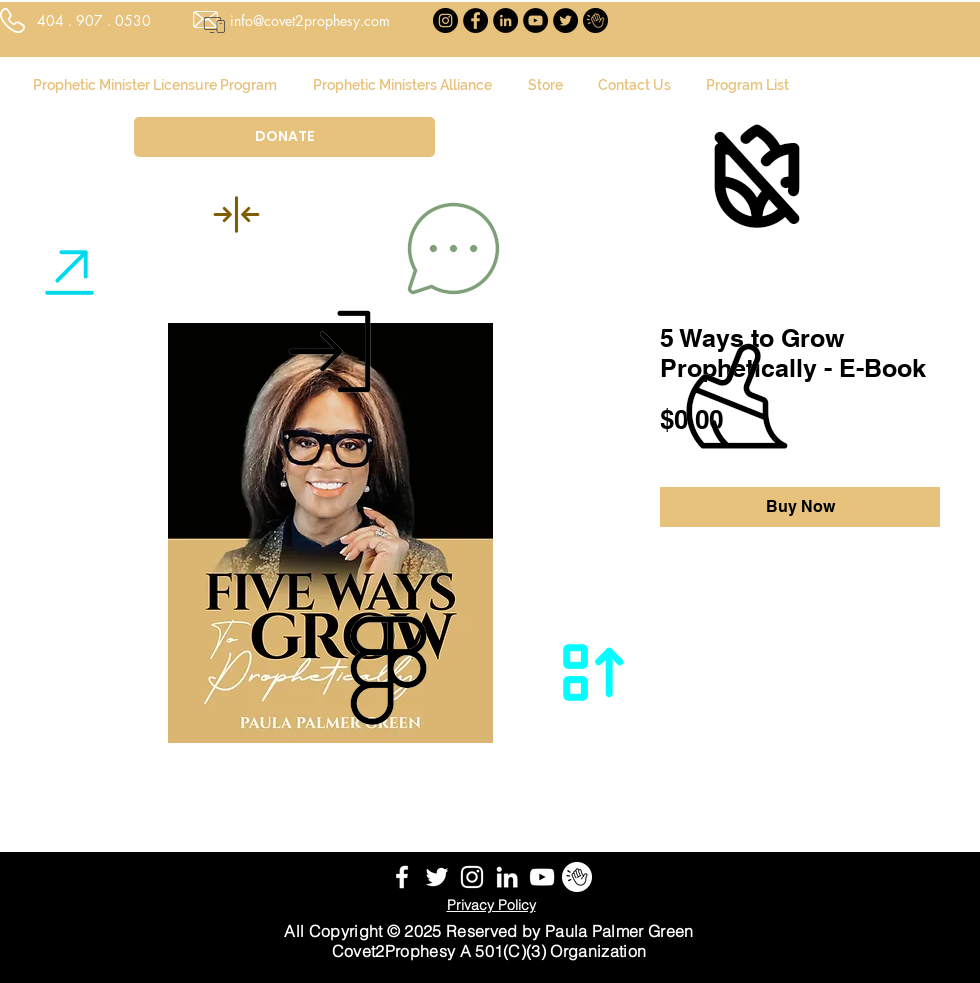 The height and width of the screenshot is (983, 980). I want to click on sign in to your account, so click(336, 351).